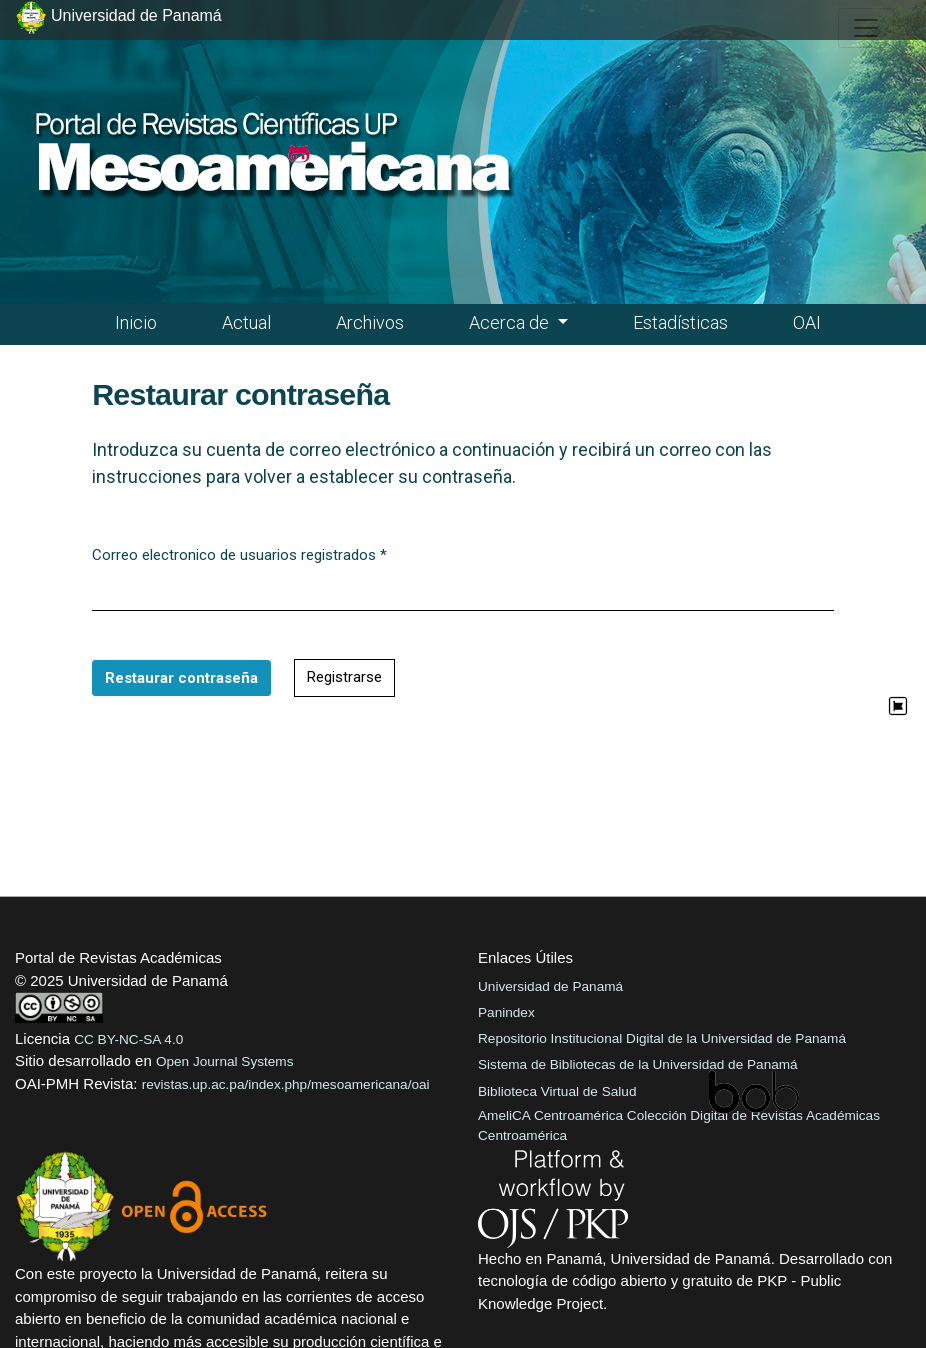  Describe the element at coordinates (754, 1092) in the screenshot. I see `open the HiBob HR platform` at that location.